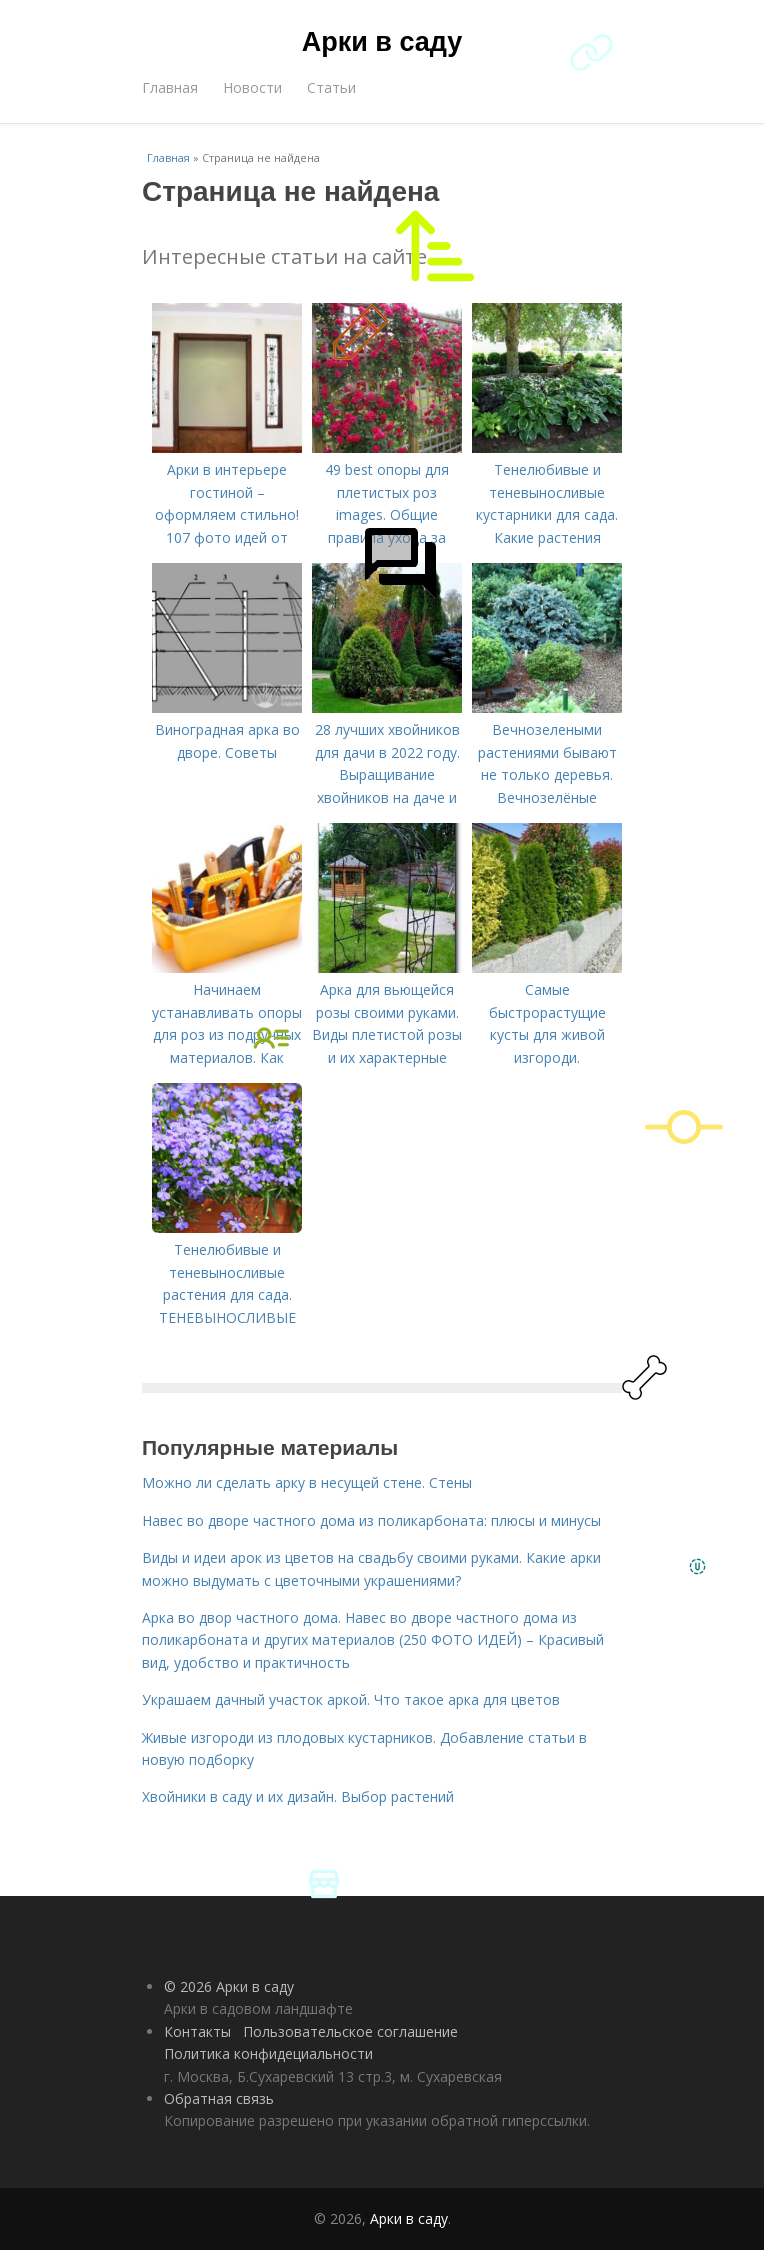 The image size is (764, 2250). Describe the element at coordinates (359, 333) in the screenshot. I see `edit or modify content` at that location.